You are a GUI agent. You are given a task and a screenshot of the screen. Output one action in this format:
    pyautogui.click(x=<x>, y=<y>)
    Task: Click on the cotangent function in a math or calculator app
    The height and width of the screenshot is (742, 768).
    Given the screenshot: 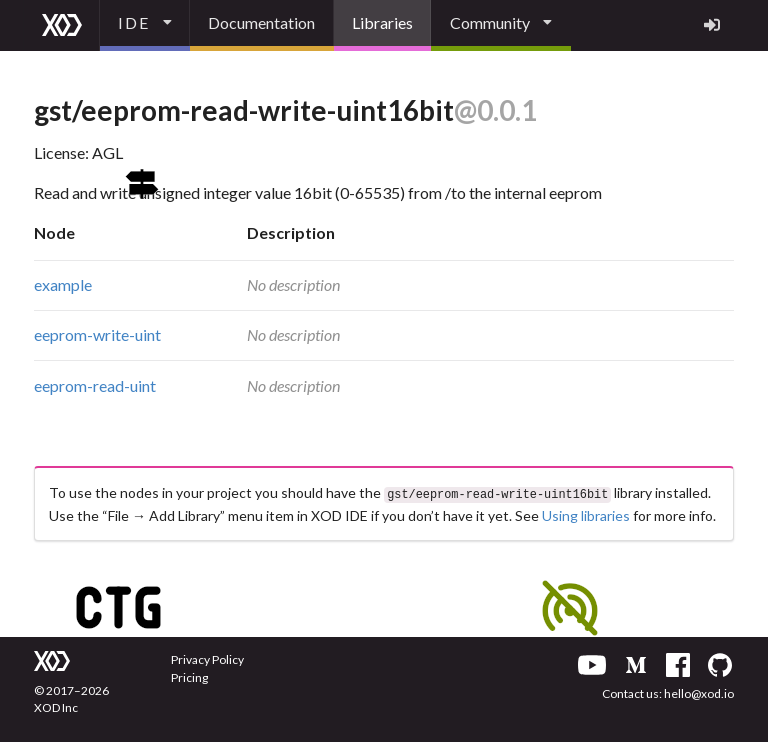 What is the action you would take?
    pyautogui.click(x=118, y=607)
    